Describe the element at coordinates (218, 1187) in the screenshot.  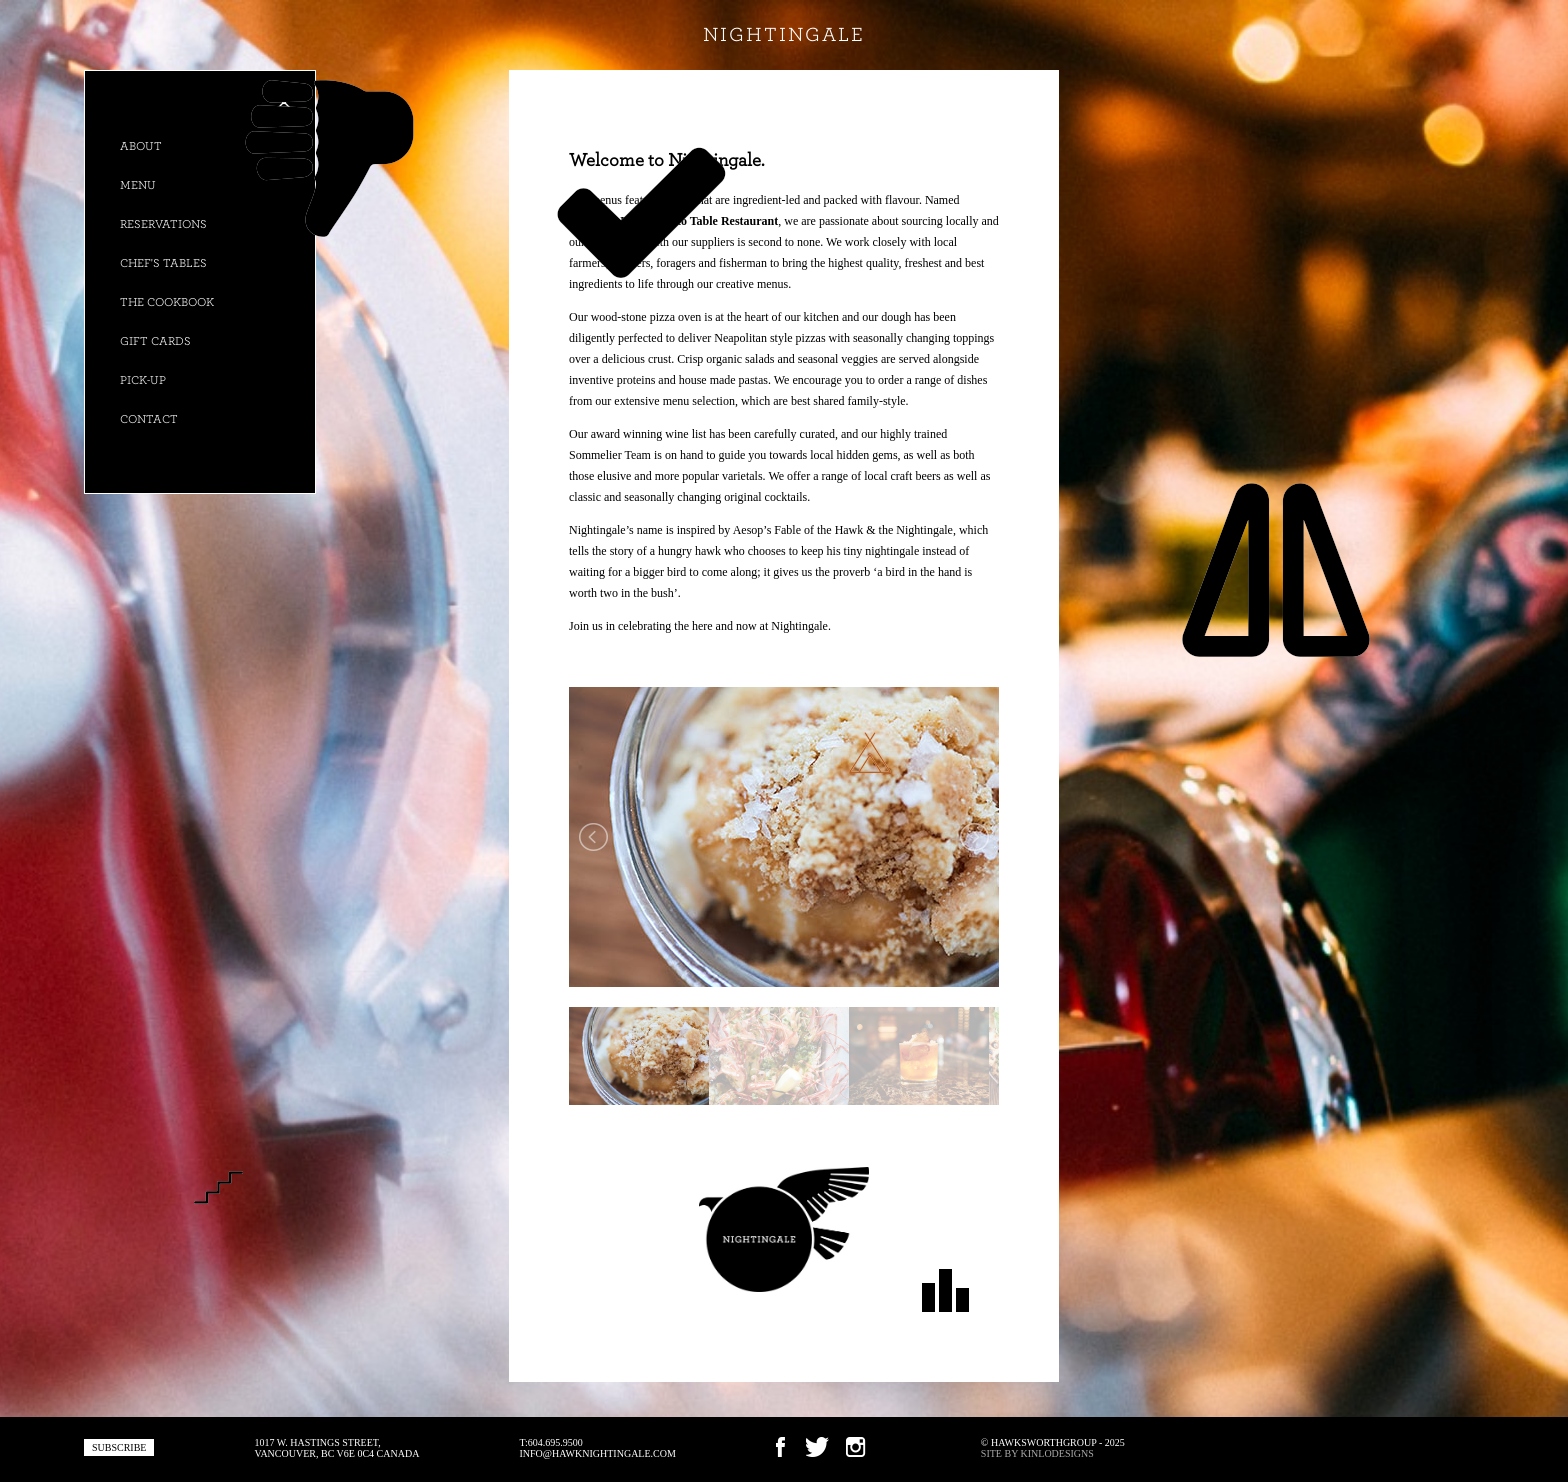
I see `indicates stairs or steps nearby` at that location.